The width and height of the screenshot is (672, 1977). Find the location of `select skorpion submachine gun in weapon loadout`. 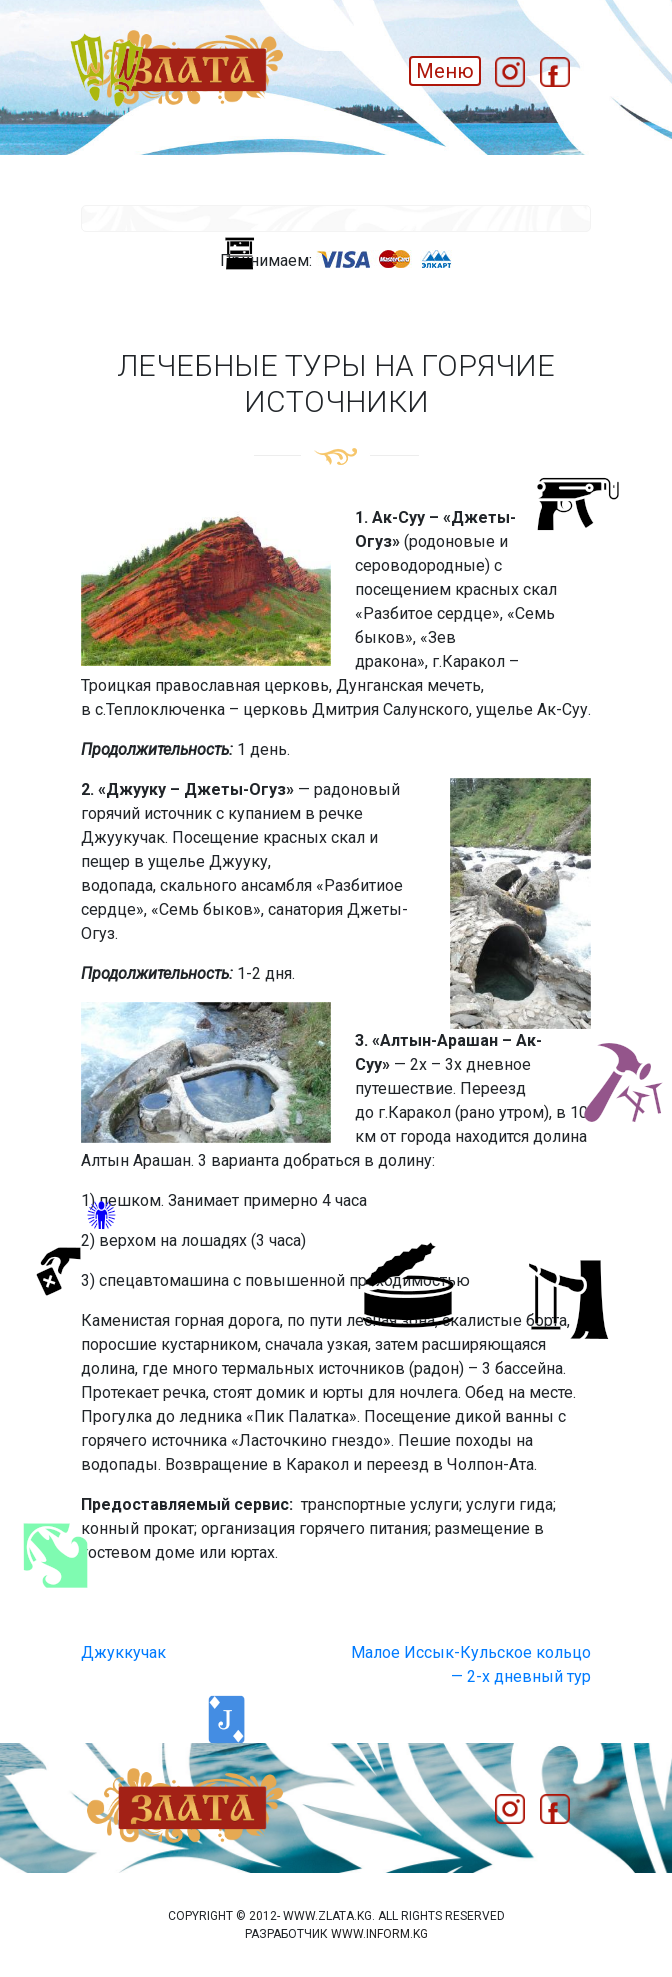

select skorpion submachine gun in weapon loadout is located at coordinates (578, 504).